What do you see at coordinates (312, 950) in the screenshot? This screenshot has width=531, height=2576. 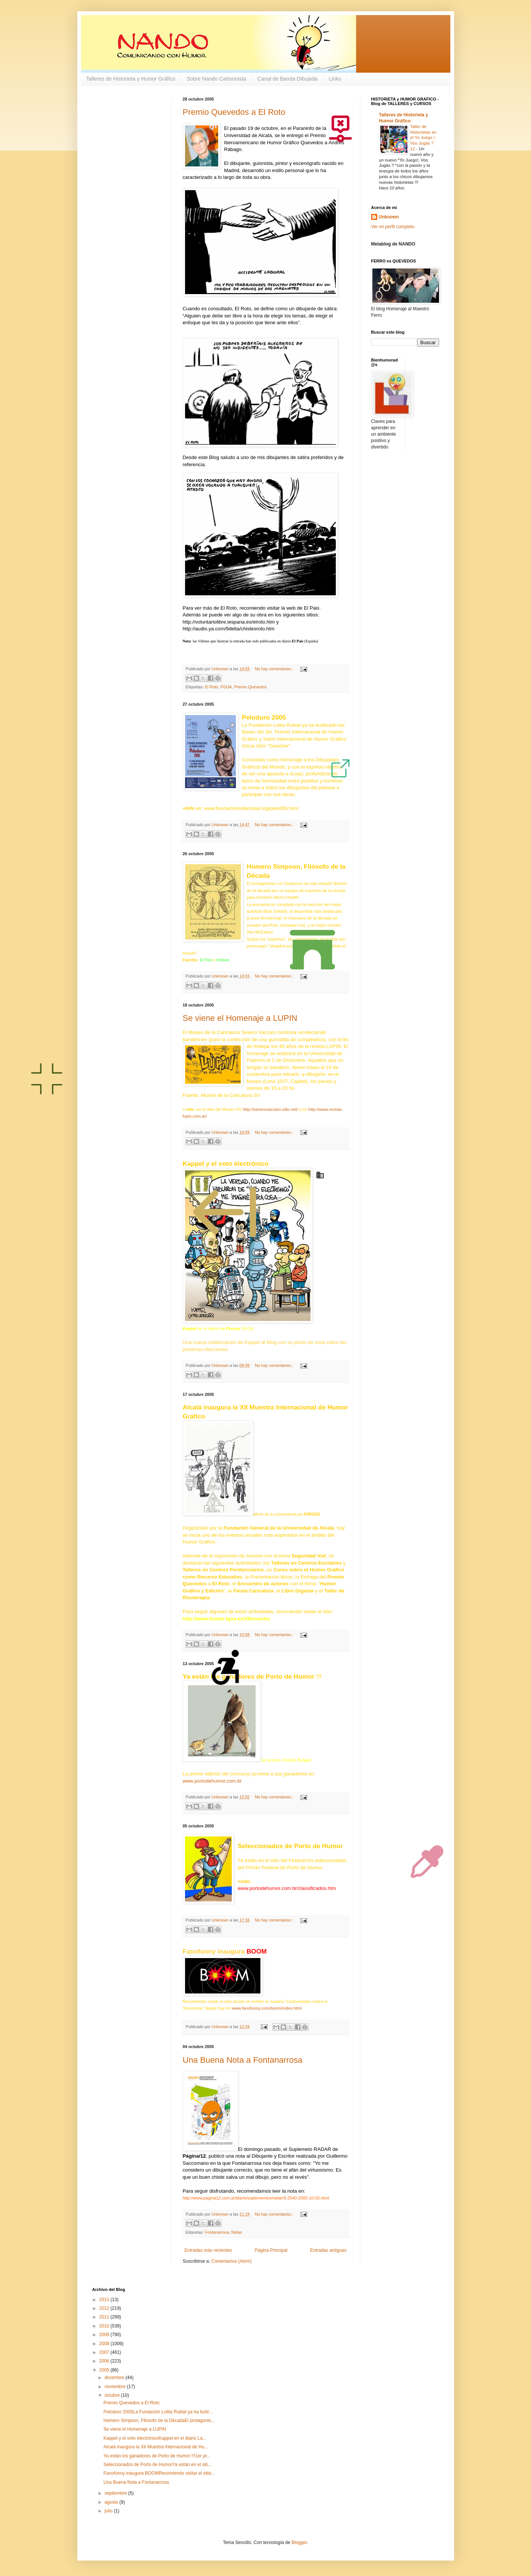 I see `view architectural landmarks or monuments` at bounding box center [312, 950].